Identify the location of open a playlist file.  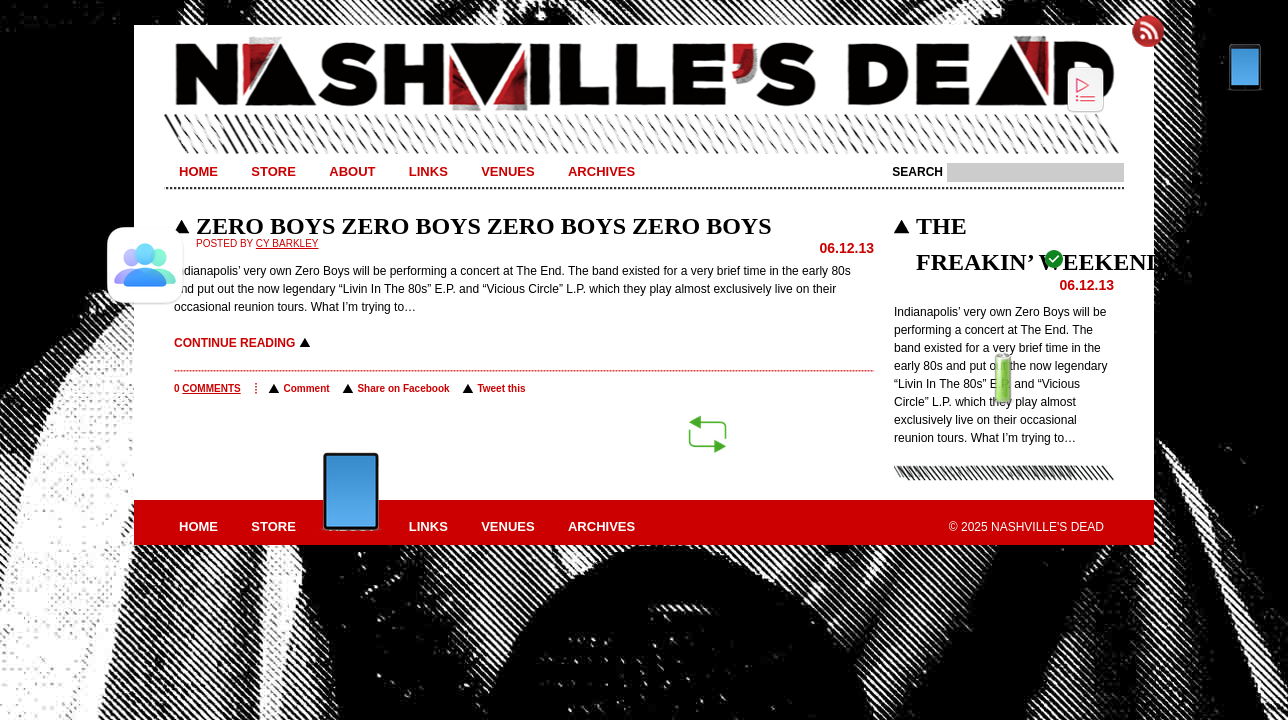
(1085, 89).